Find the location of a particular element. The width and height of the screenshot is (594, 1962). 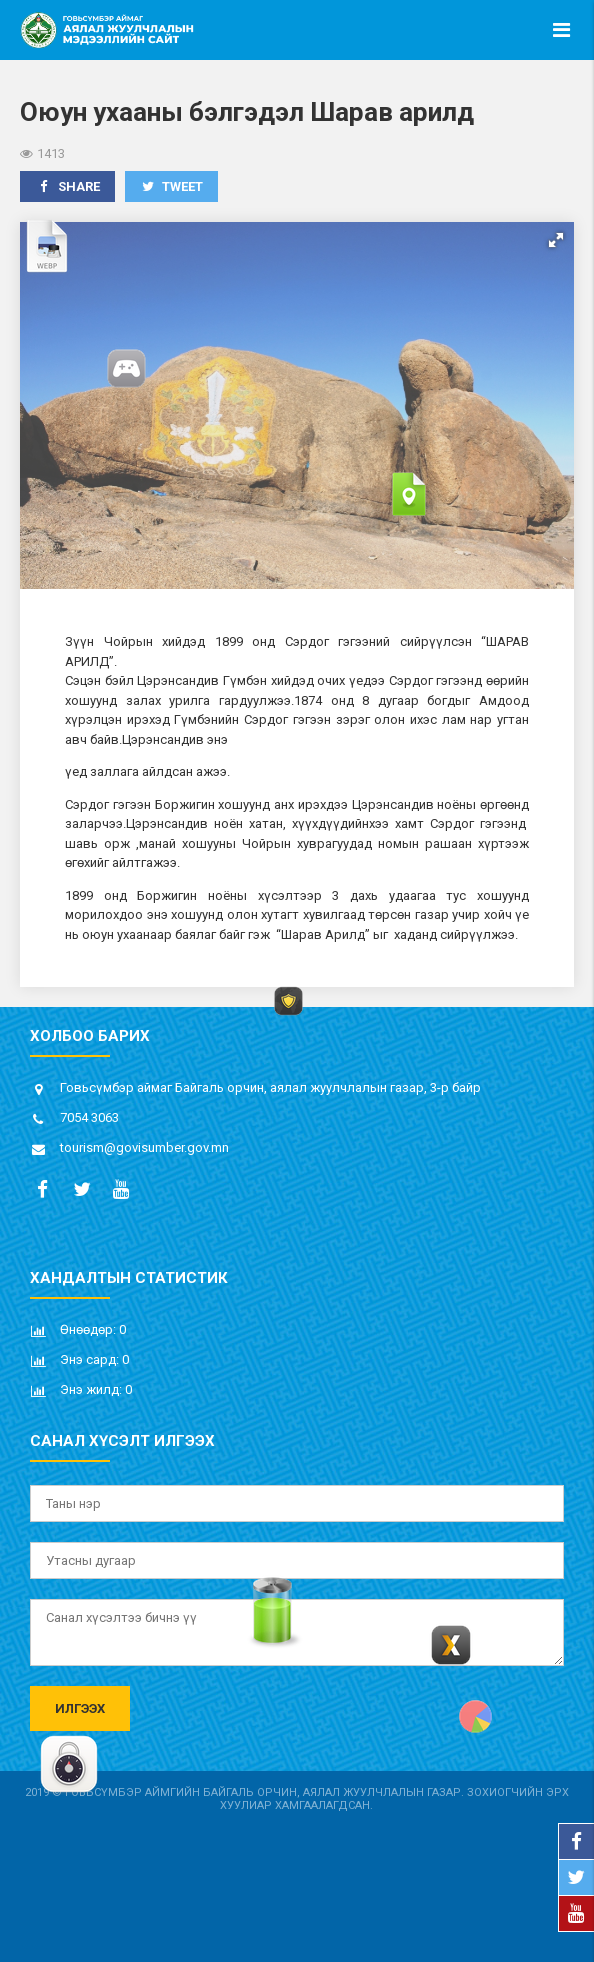

open games folder or category is located at coordinates (126, 368).